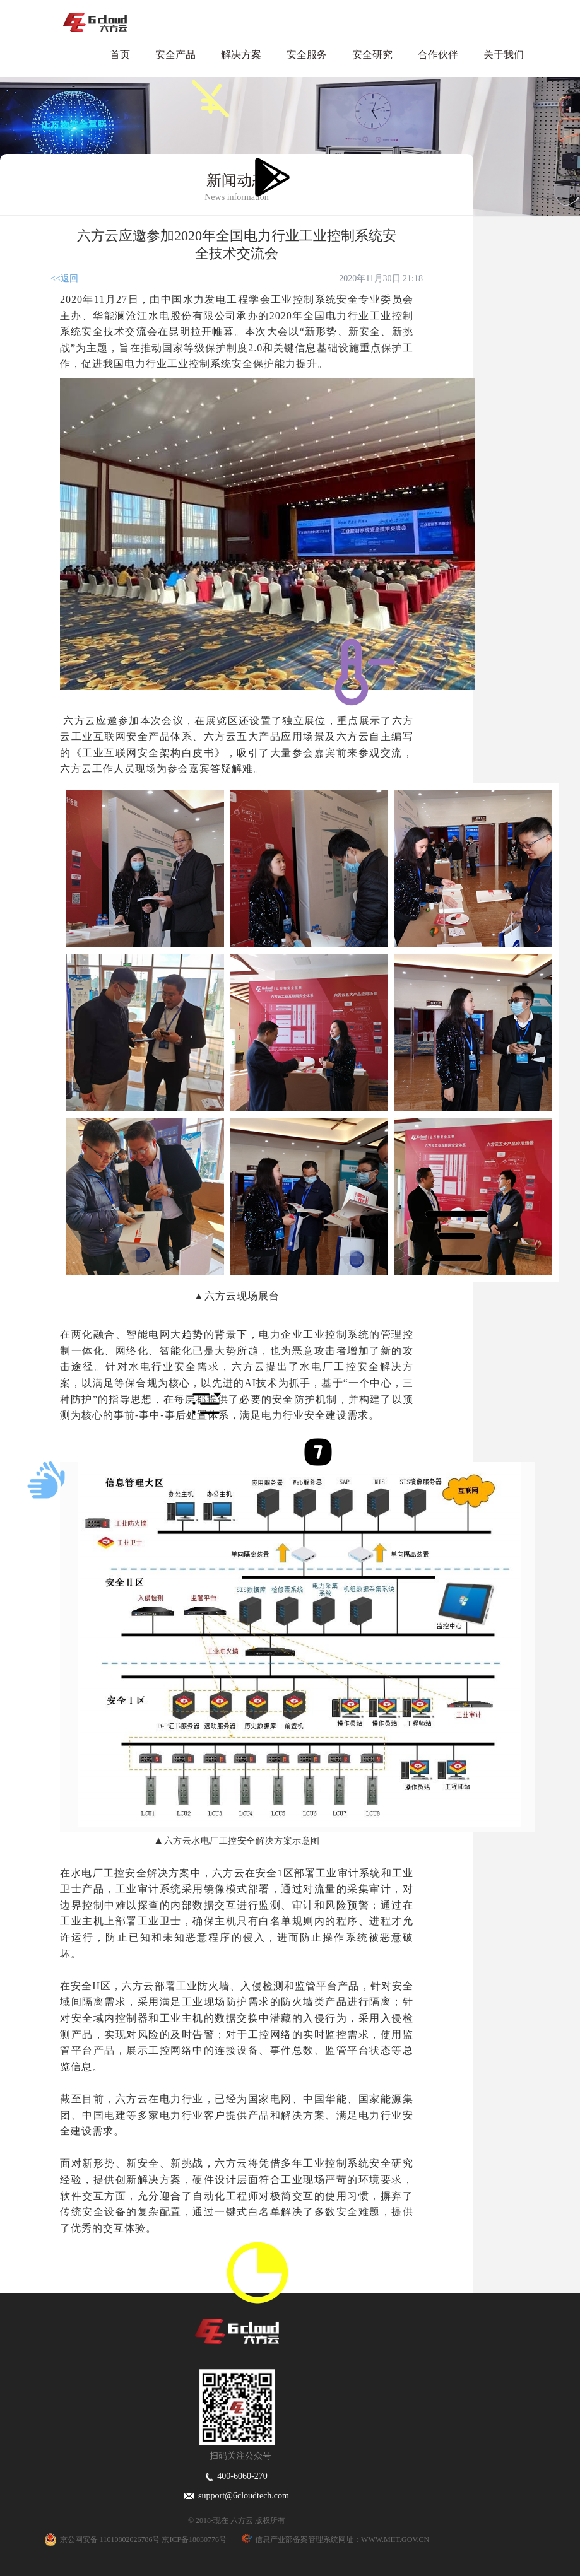 The height and width of the screenshot is (2576, 580). Describe the element at coordinates (456, 1236) in the screenshot. I see `center align text` at that location.